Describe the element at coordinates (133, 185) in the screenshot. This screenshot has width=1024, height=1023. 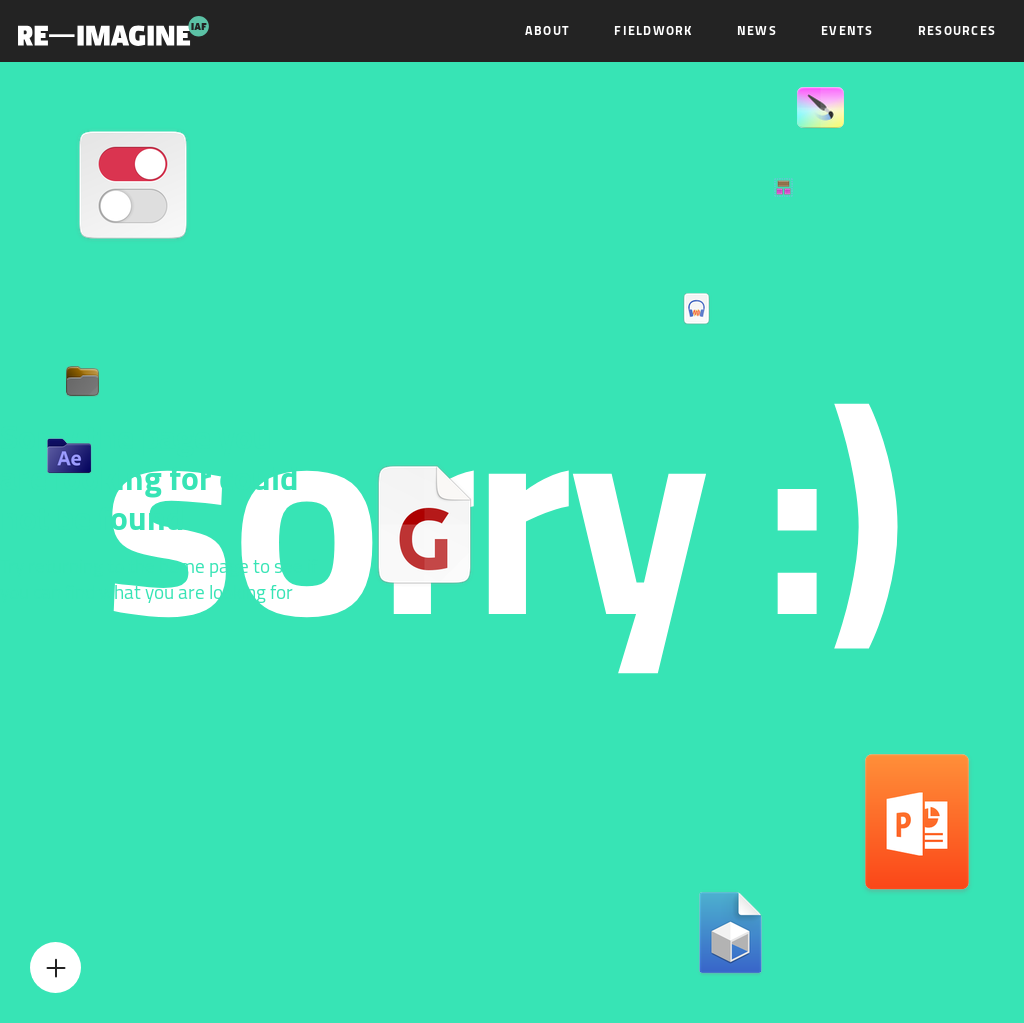
I see `open gnome tweaks to customize desktop settings` at that location.